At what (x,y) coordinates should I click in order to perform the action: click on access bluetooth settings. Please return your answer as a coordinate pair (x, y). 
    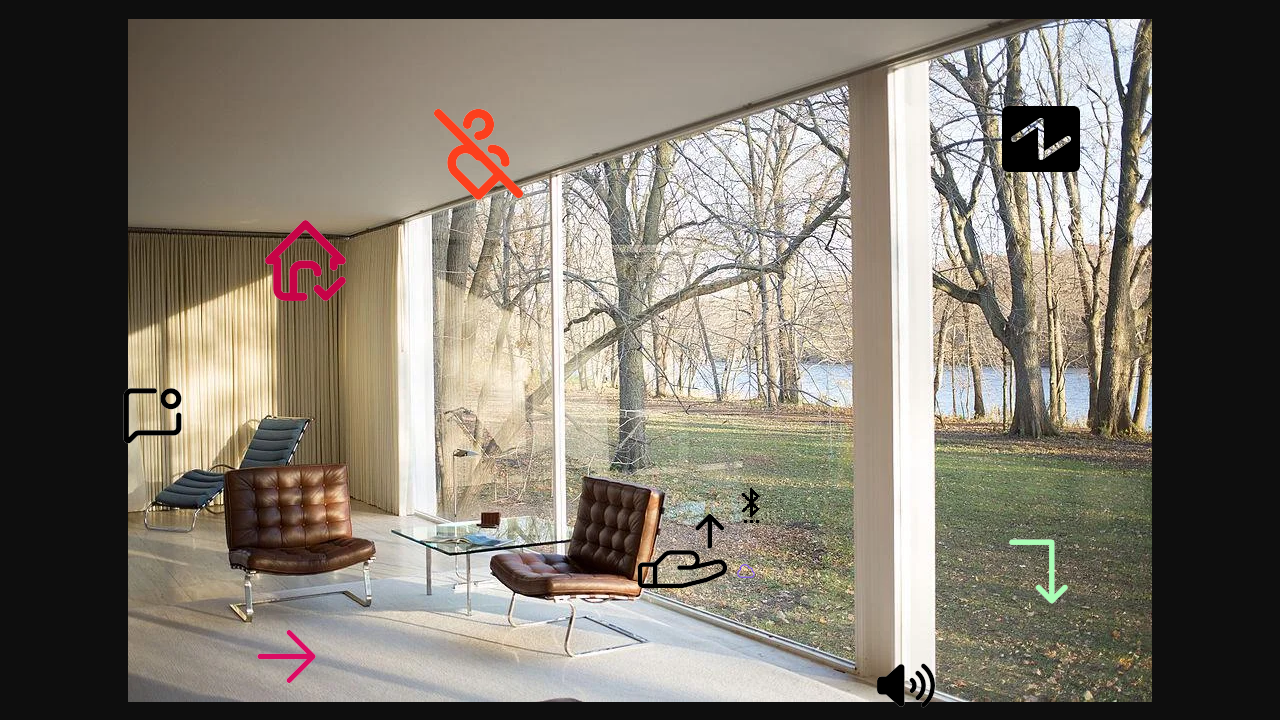
    Looking at the image, I should click on (751, 505).